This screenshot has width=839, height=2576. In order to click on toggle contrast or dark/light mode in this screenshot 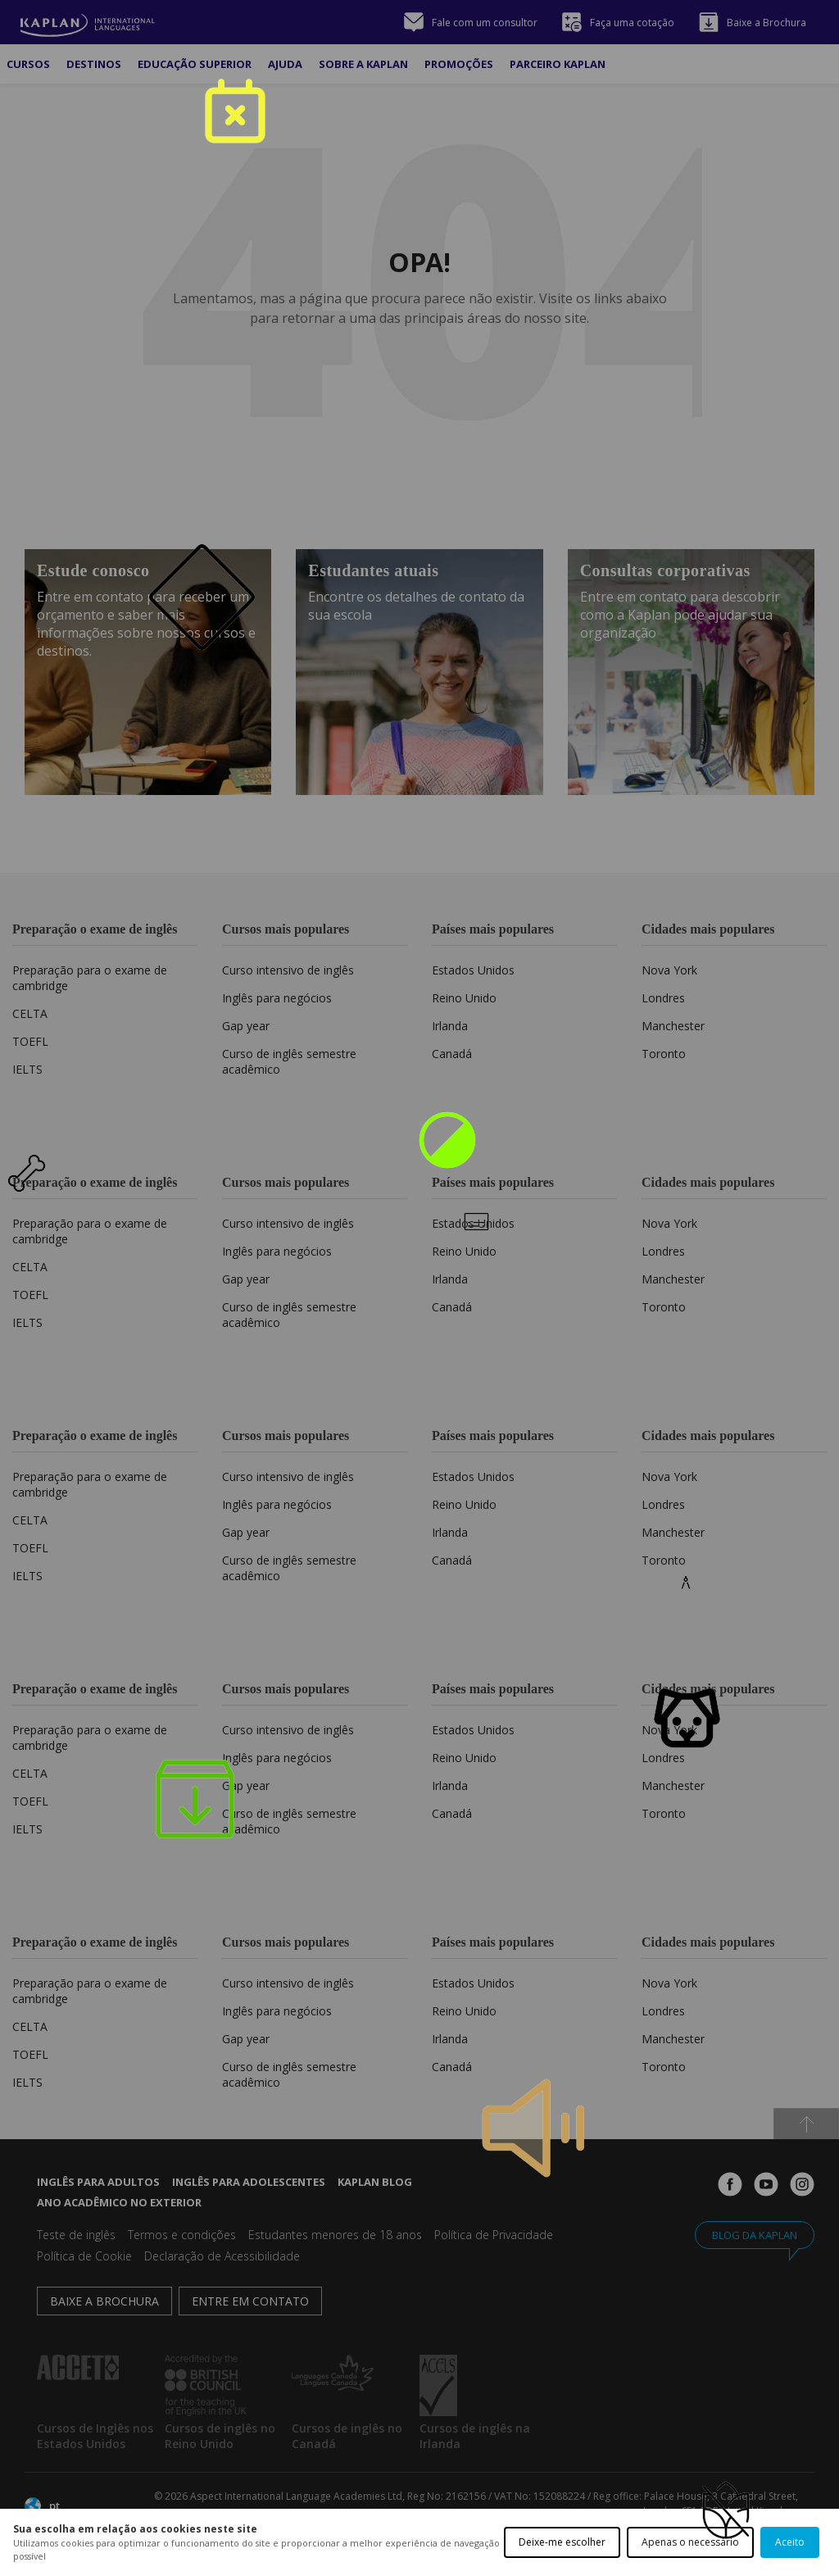, I will do `click(447, 1140)`.